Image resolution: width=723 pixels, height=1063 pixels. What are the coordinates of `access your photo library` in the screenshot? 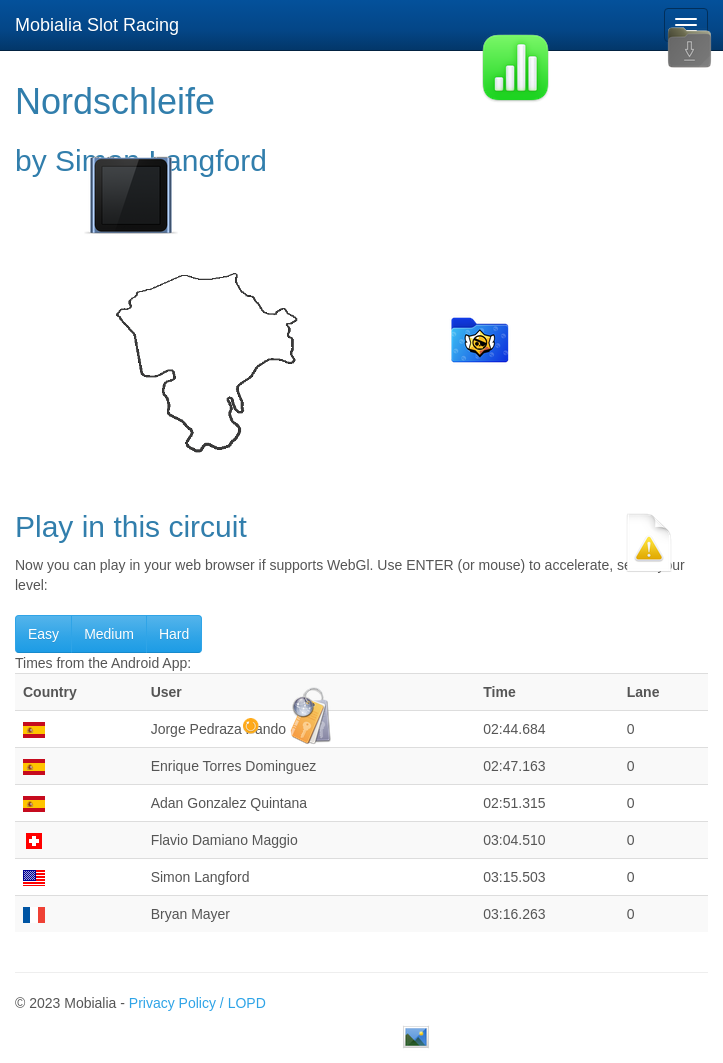 It's located at (416, 1037).